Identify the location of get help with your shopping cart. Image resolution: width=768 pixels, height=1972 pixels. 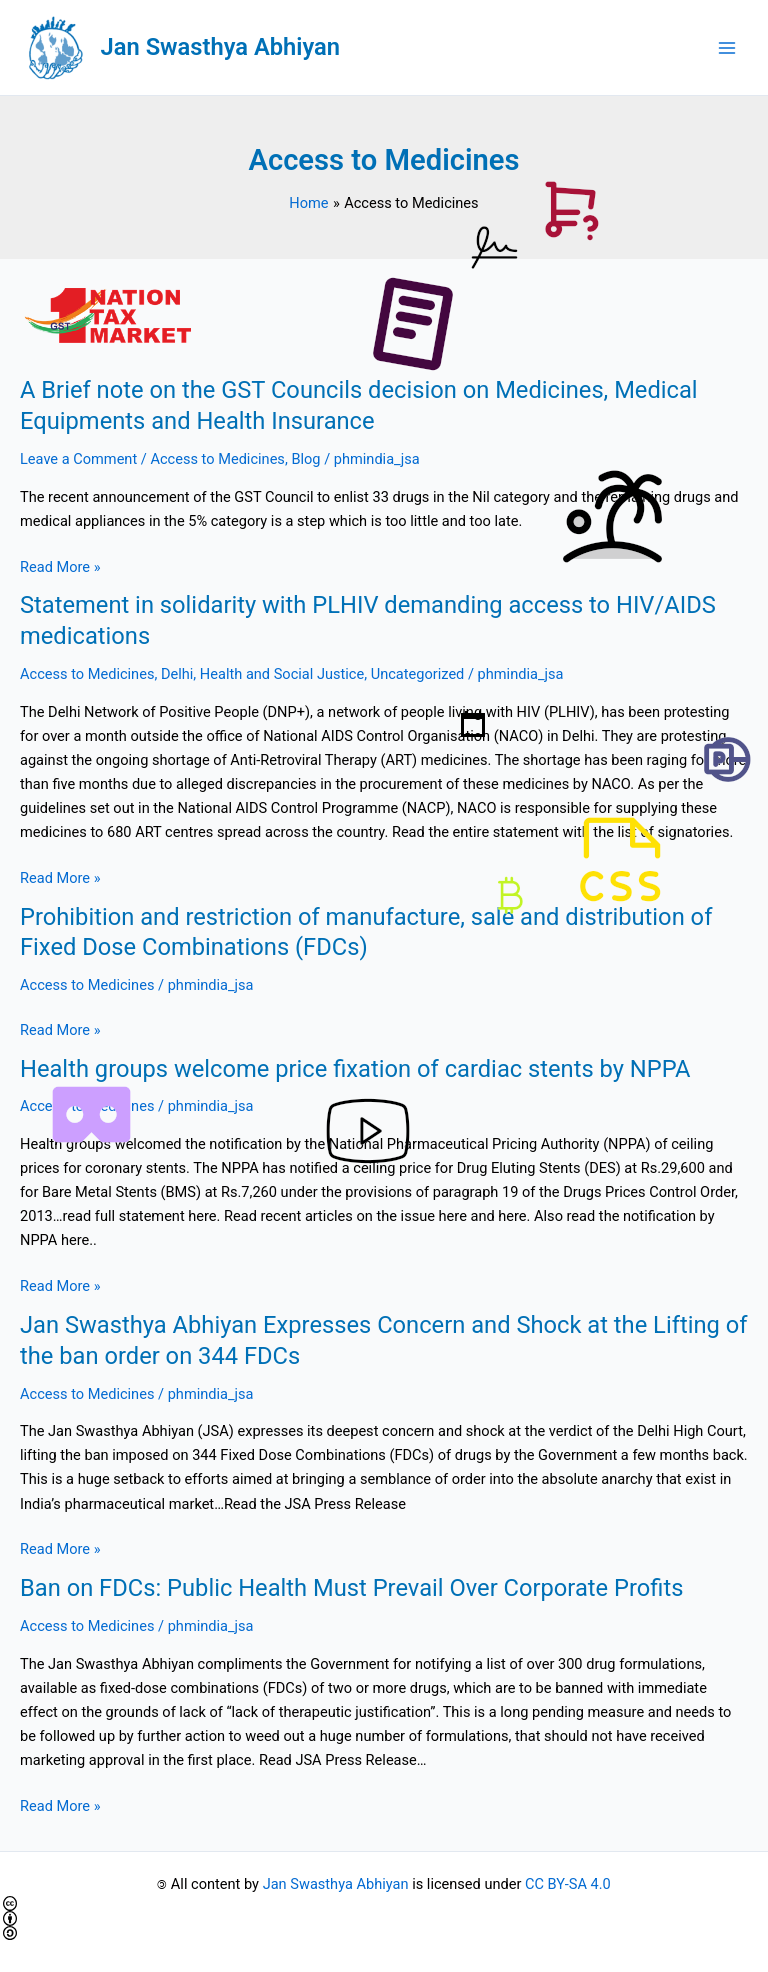
(570, 209).